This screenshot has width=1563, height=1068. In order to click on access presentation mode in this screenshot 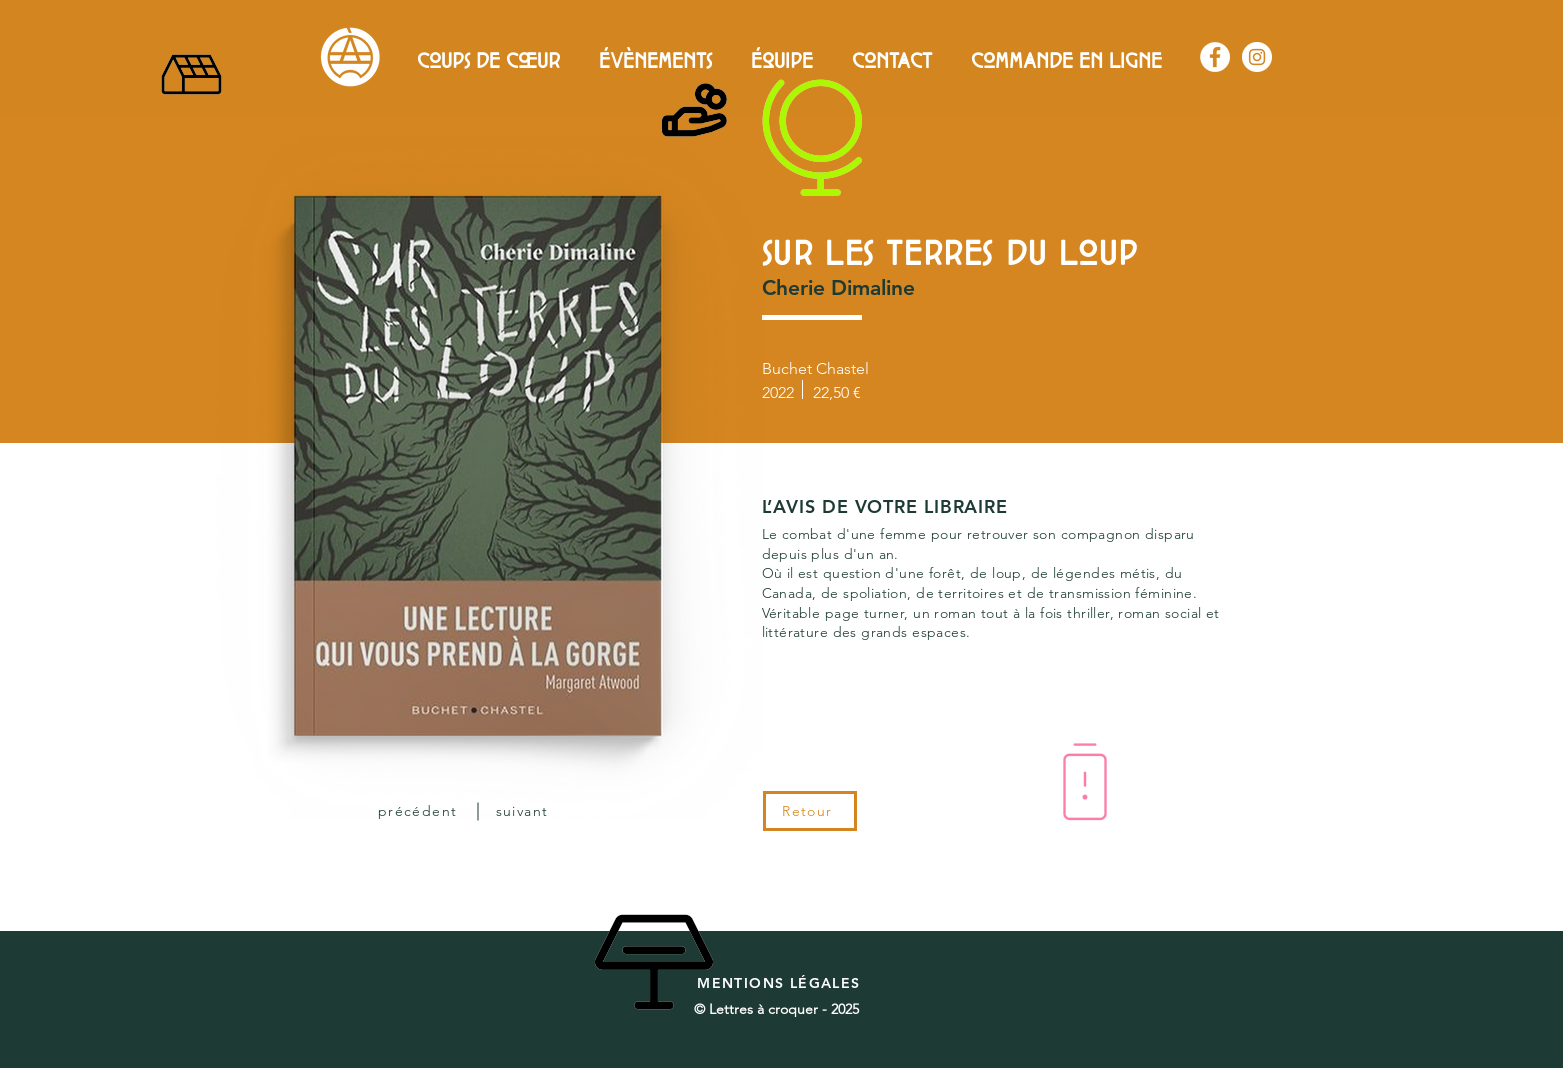, I will do `click(654, 962)`.